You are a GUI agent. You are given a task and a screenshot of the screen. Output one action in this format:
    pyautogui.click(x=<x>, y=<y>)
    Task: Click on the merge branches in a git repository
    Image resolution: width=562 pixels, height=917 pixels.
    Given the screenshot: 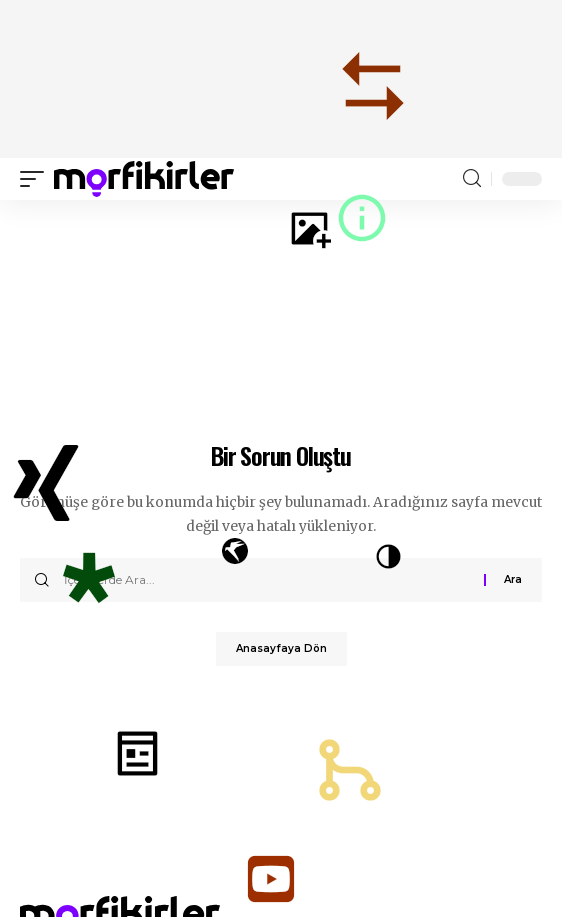 What is the action you would take?
    pyautogui.click(x=350, y=770)
    